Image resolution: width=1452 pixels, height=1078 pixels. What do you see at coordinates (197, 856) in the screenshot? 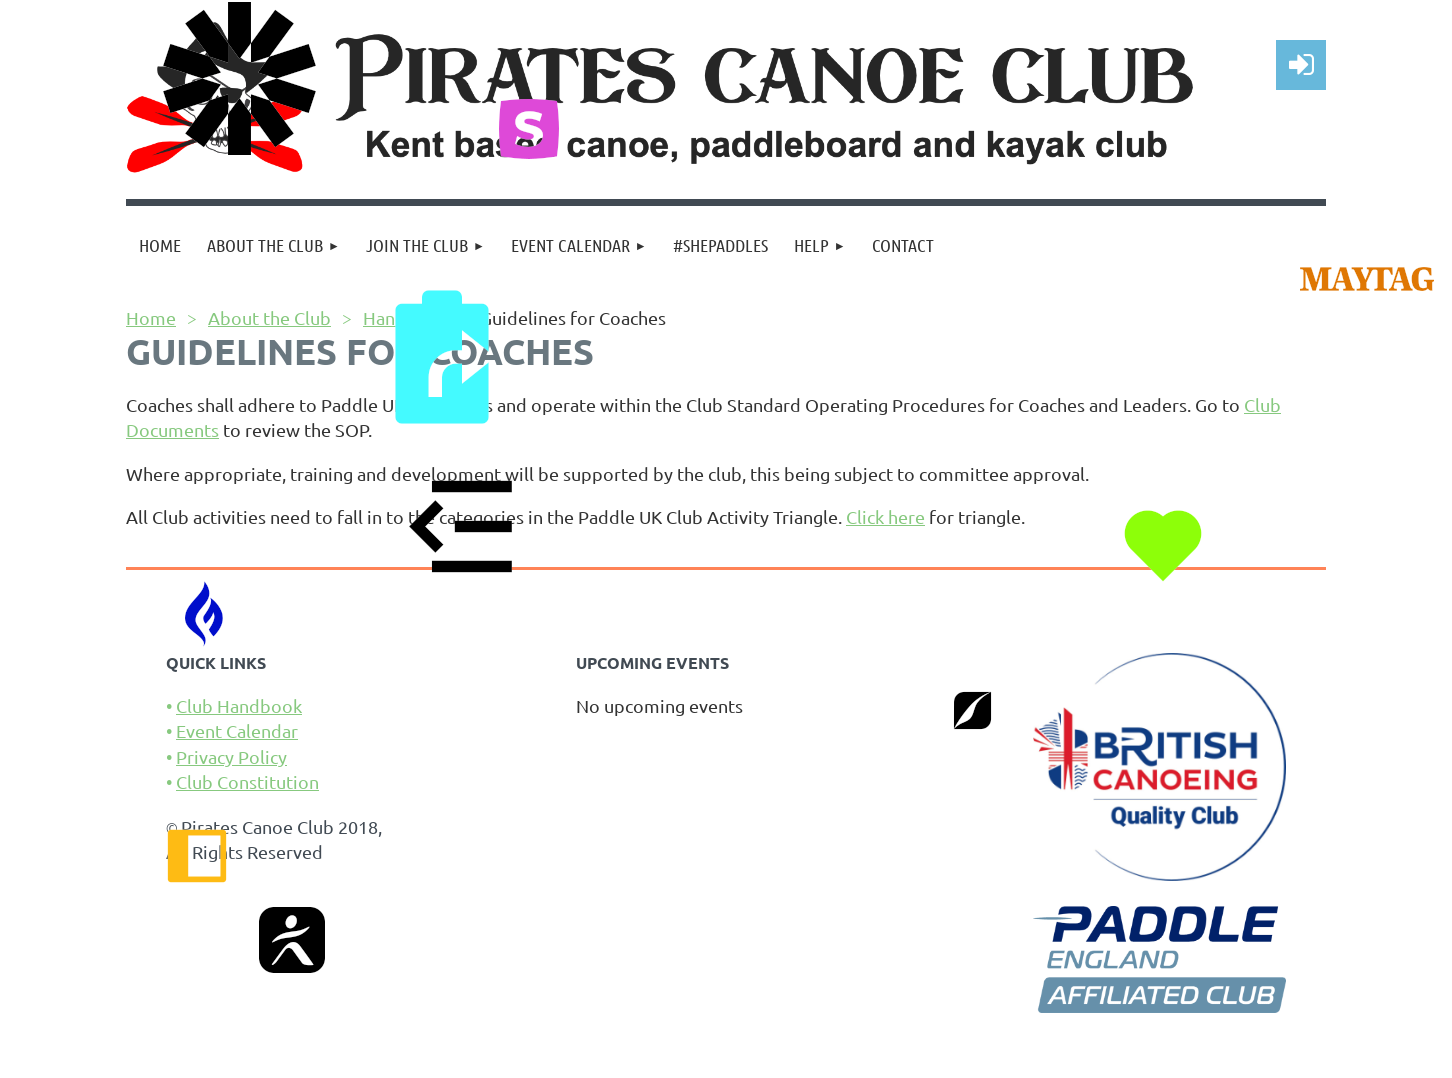
I see `toggle the sidebar panel` at bounding box center [197, 856].